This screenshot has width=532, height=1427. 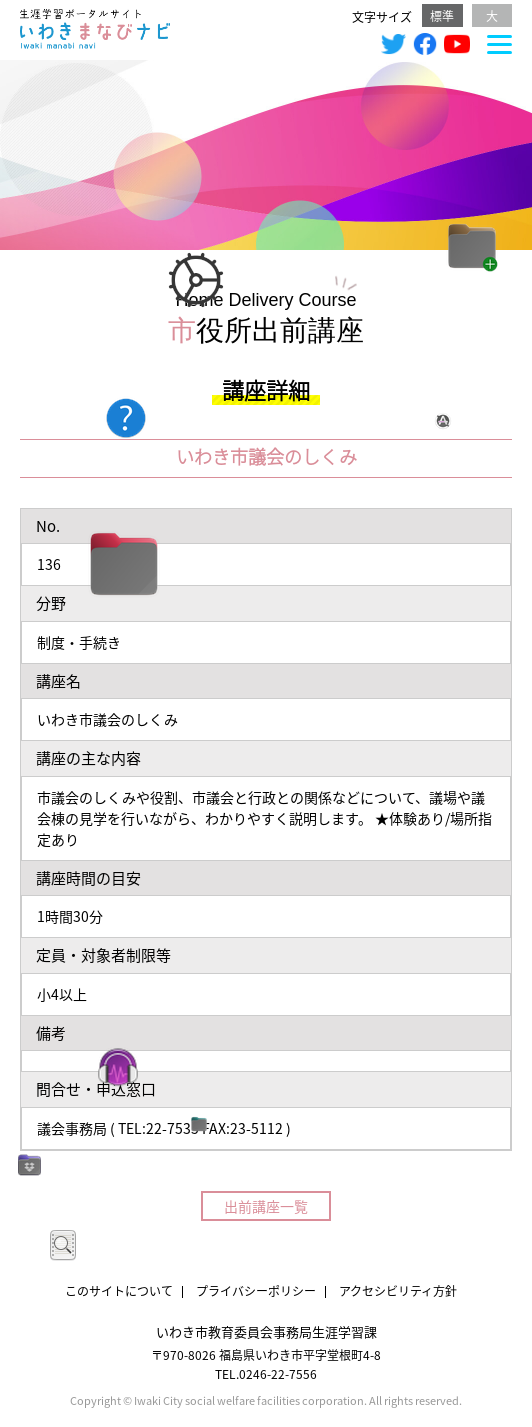 What do you see at coordinates (124, 564) in the screenshot?
I see `open folder to view contents` at bounding box center [124, 564].